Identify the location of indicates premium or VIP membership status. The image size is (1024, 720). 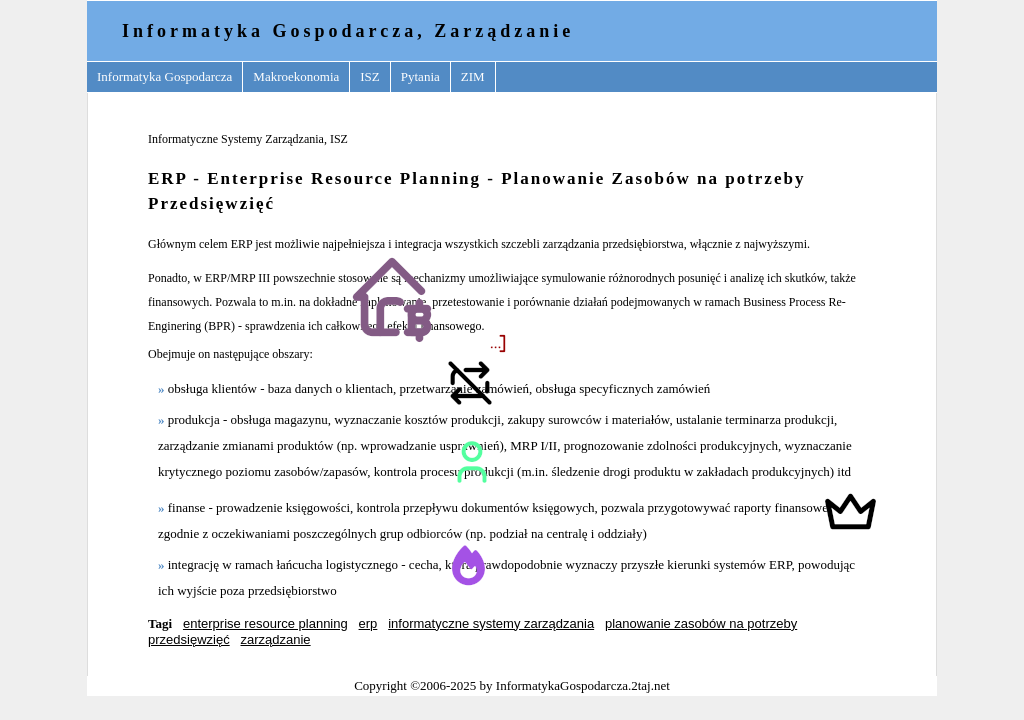
(850, 511).